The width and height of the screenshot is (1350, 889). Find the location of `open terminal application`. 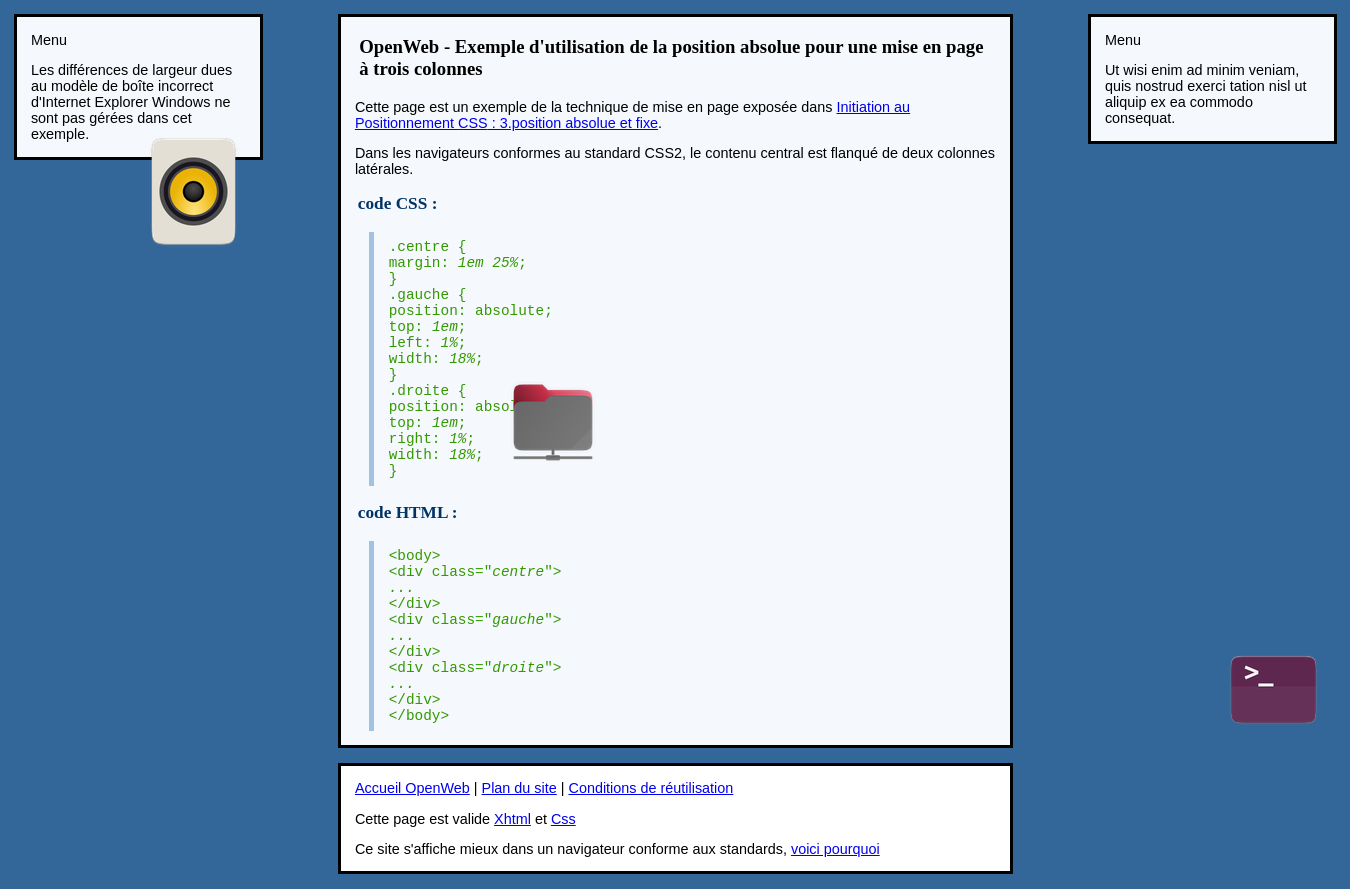

open terminal application is located at coordinates (1273, 689).